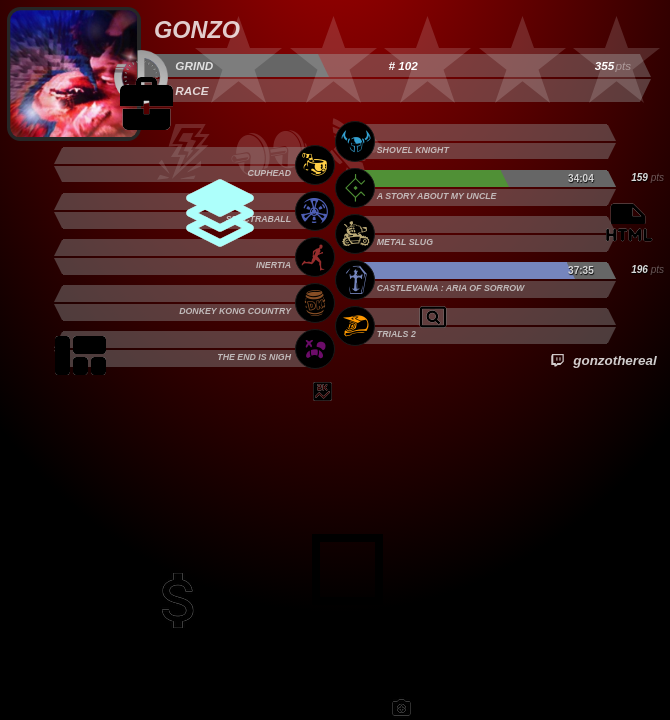  Describe the element at coordinates (79, 357) in the screenshot. I see `switch to quilt or mosaic view layout` at that location.